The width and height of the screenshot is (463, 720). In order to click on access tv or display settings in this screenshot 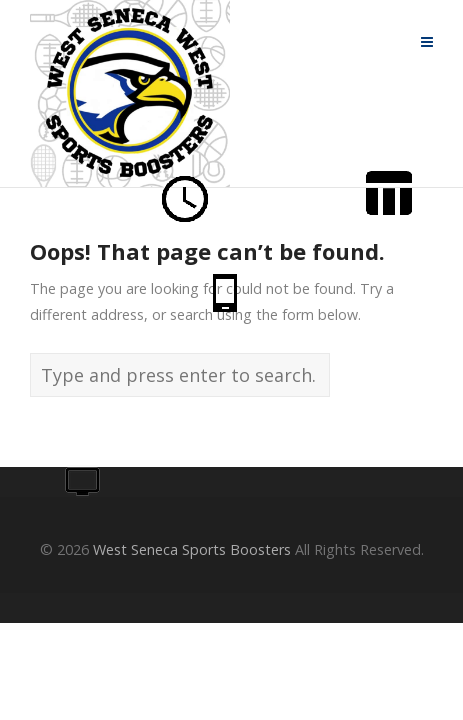, I will do `click(82, 481)`.